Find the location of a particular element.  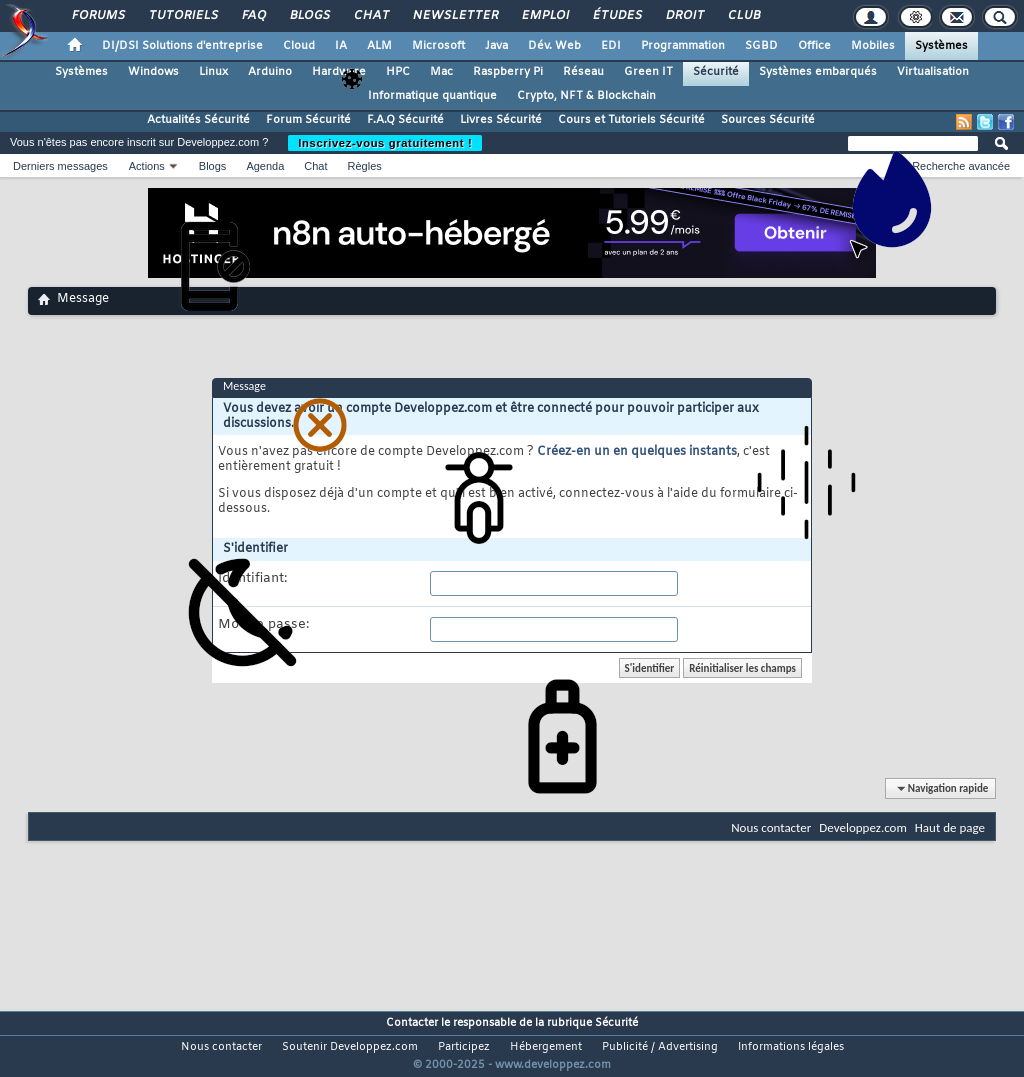

access medication or health information is located at coordinates (562, 736).